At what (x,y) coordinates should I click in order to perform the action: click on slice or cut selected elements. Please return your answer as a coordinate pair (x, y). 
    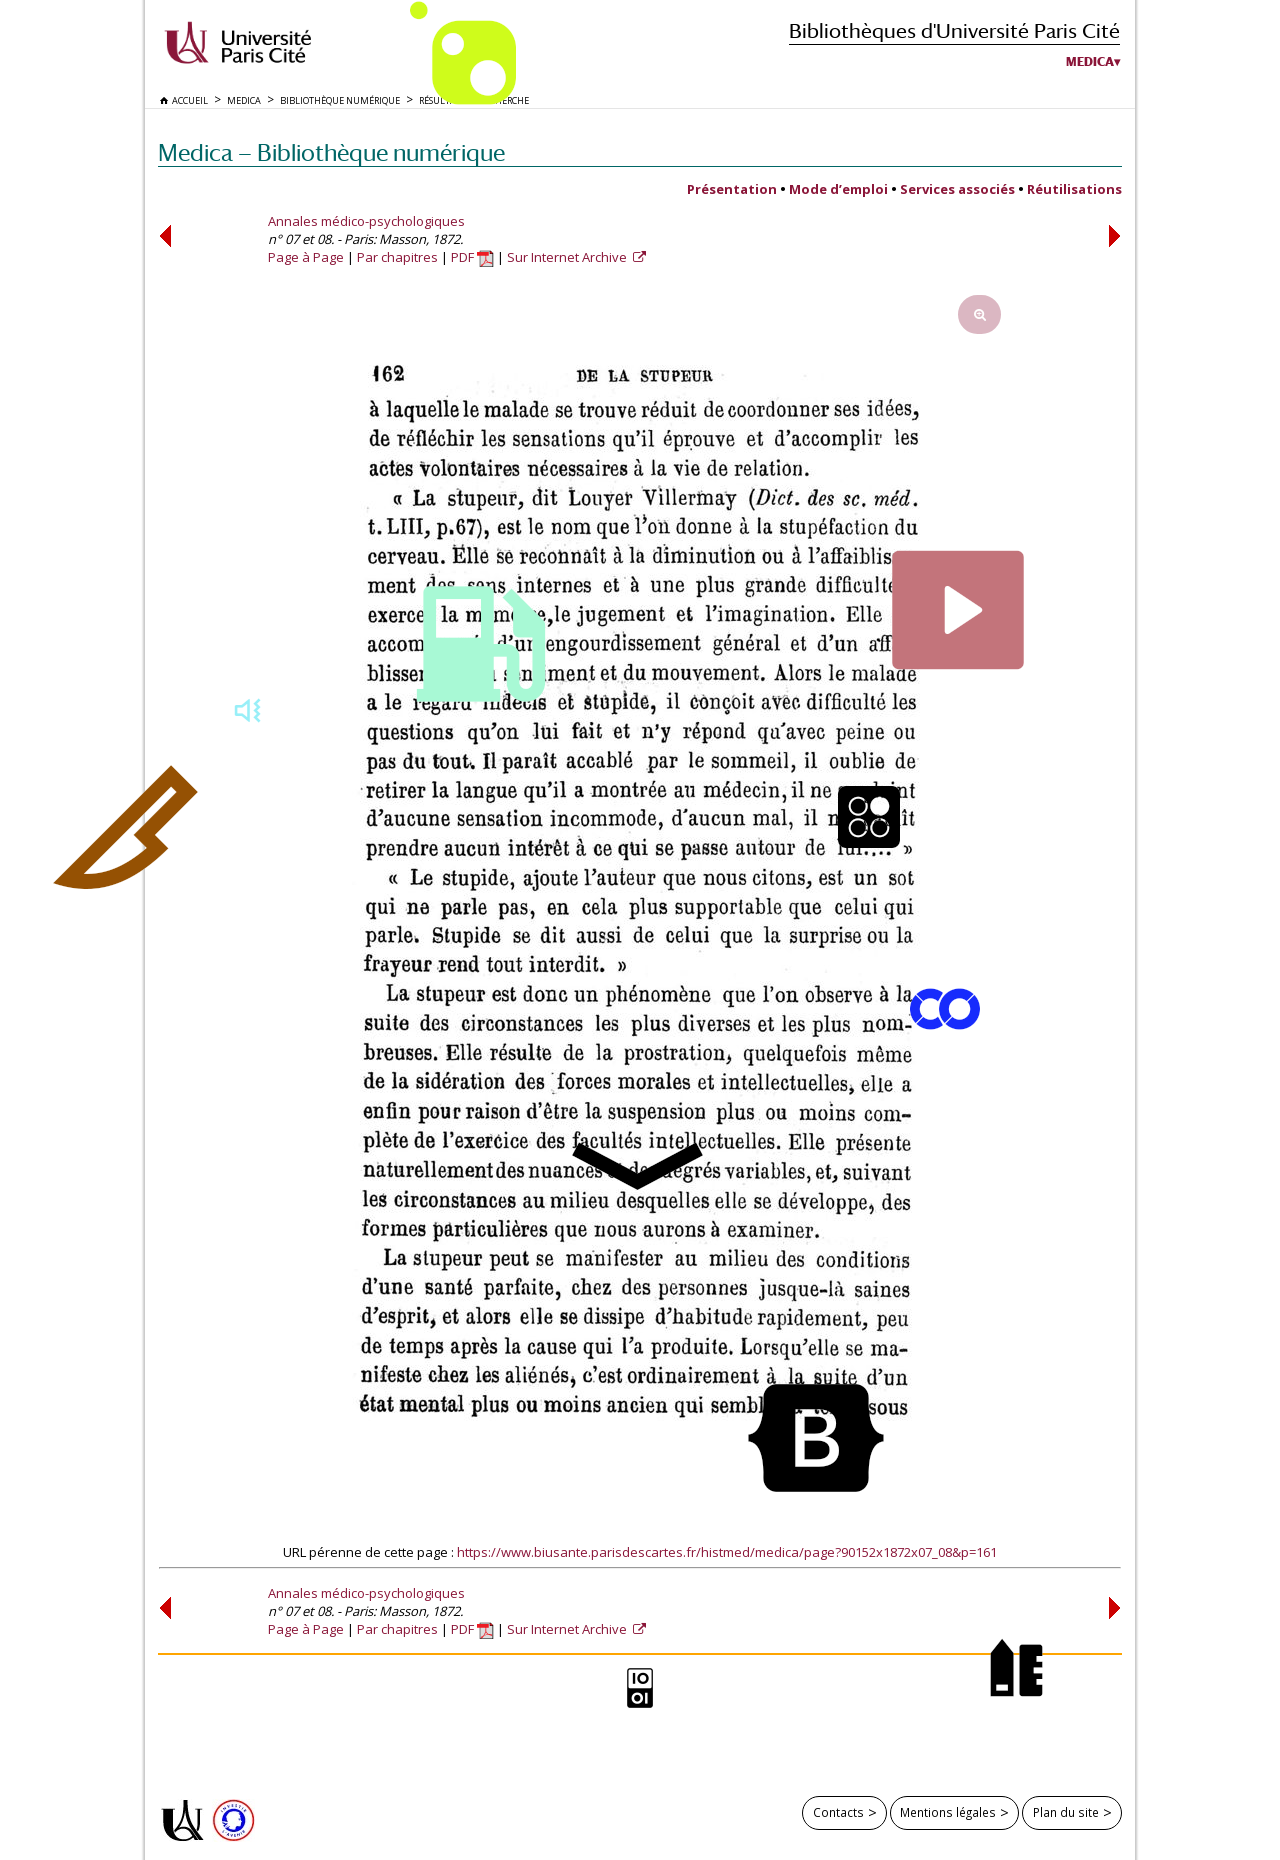
    Looking at the image, I should click on (127, 828).